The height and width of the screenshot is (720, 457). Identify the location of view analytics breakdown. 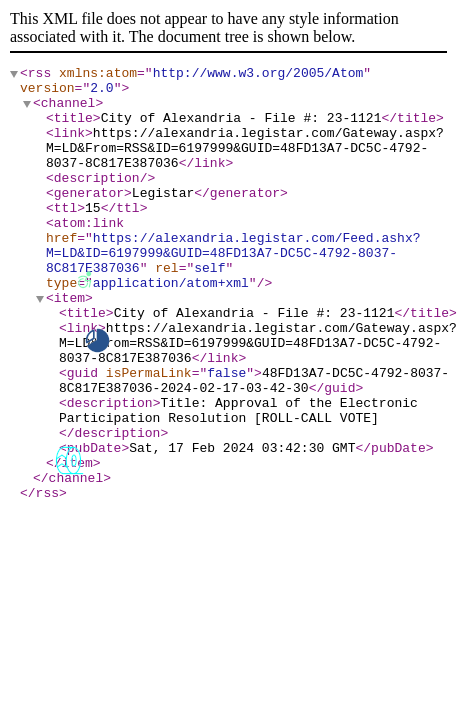
(97, 340).